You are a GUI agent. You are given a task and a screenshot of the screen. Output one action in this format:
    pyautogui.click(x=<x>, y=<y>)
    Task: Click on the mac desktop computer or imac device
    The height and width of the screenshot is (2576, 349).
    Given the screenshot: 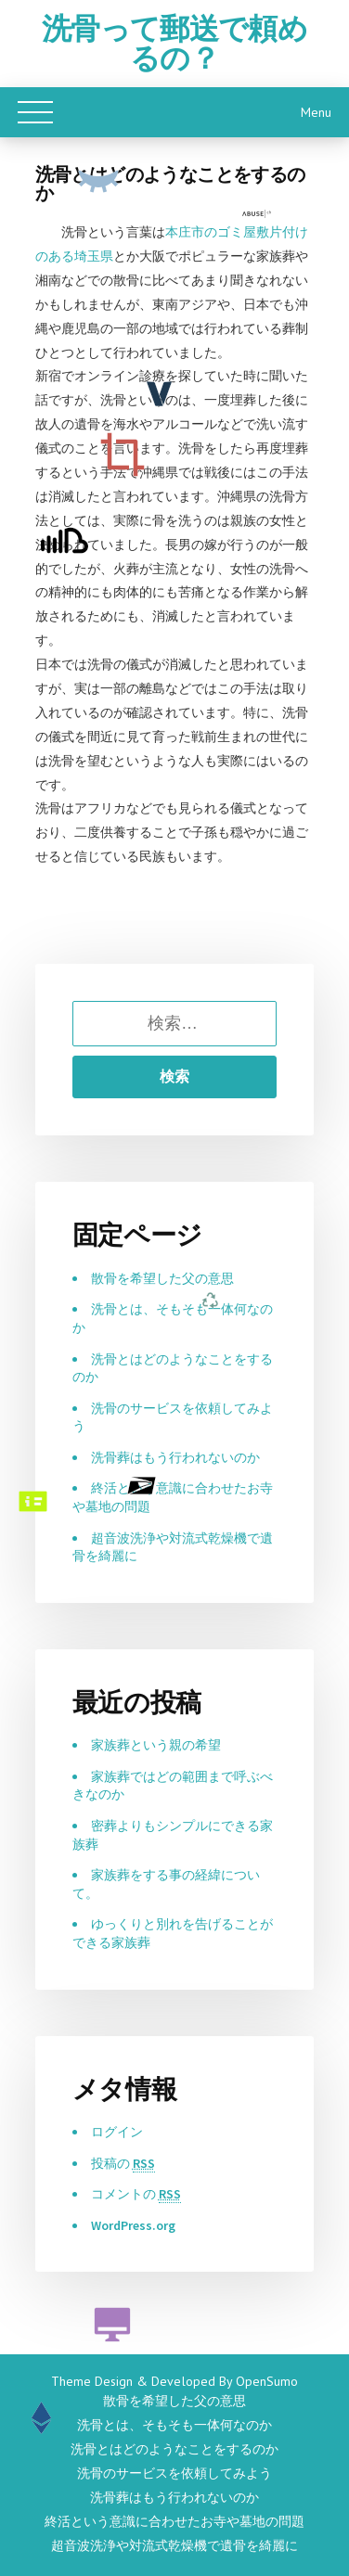 What is the action you would take?
    pyautogui.click(x=112, y=2324)
    